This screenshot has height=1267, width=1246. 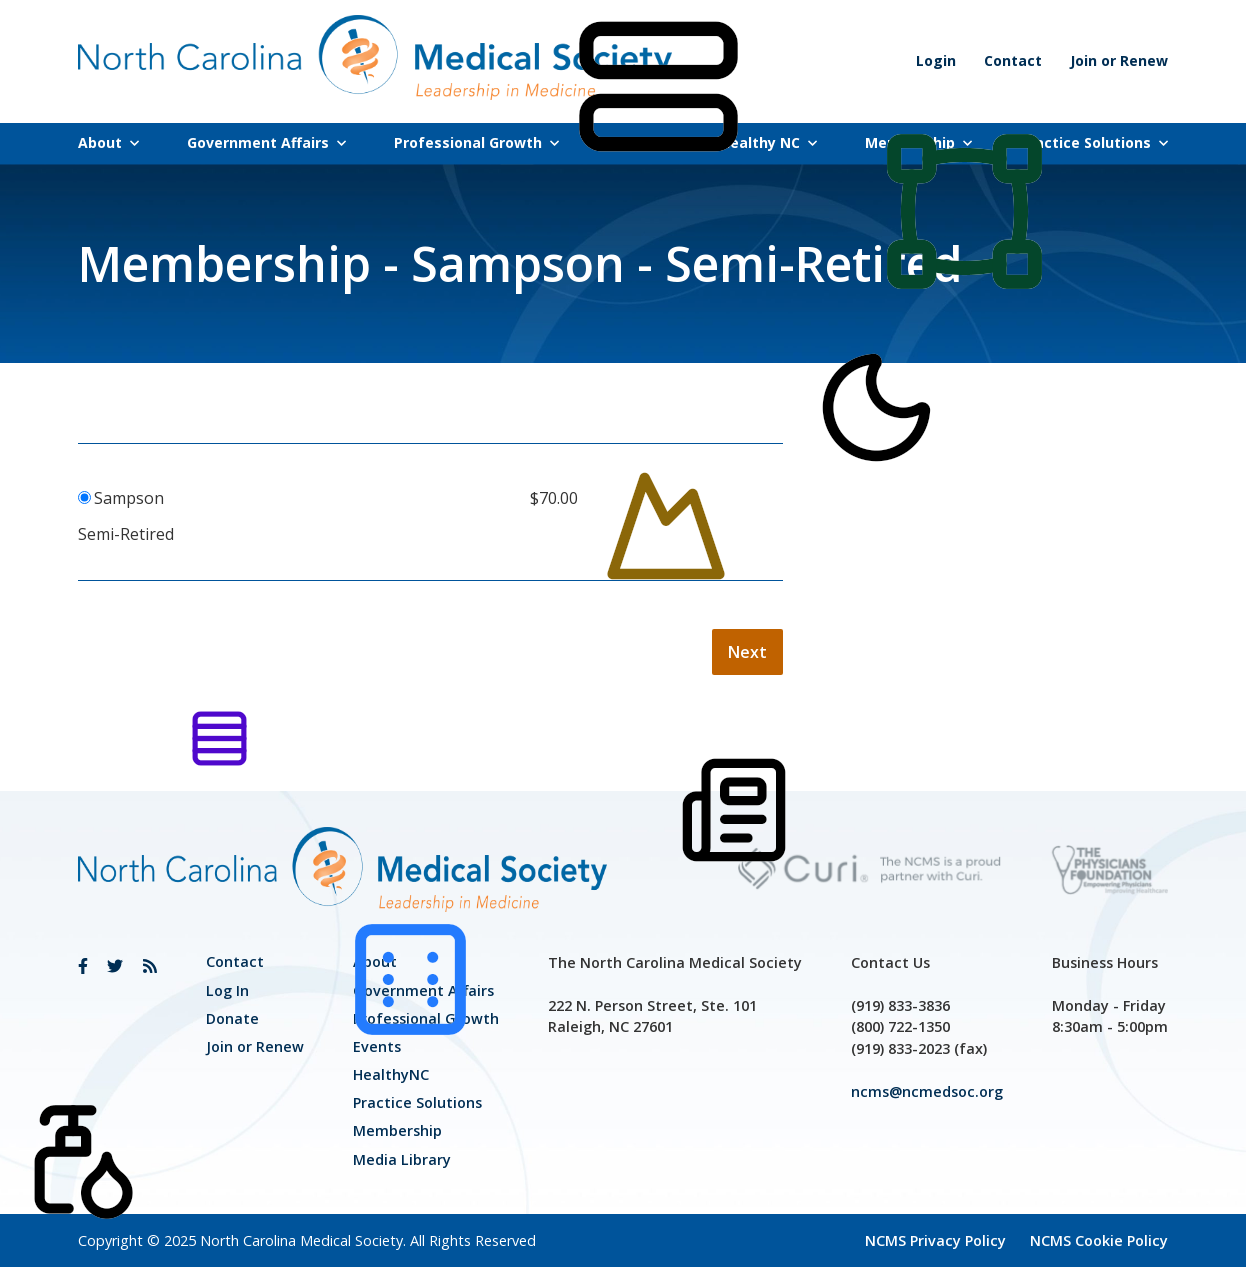 I want to click on randomize or shuffle content, so click(x=410, y=979).